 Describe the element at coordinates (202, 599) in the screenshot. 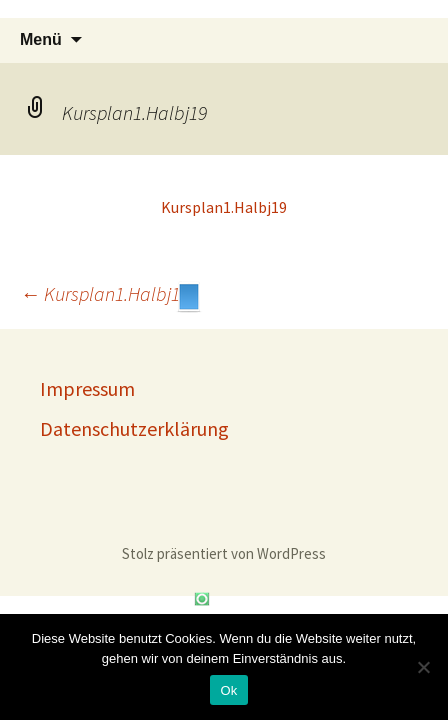

I see `iPod shuffle device icon` at that location.